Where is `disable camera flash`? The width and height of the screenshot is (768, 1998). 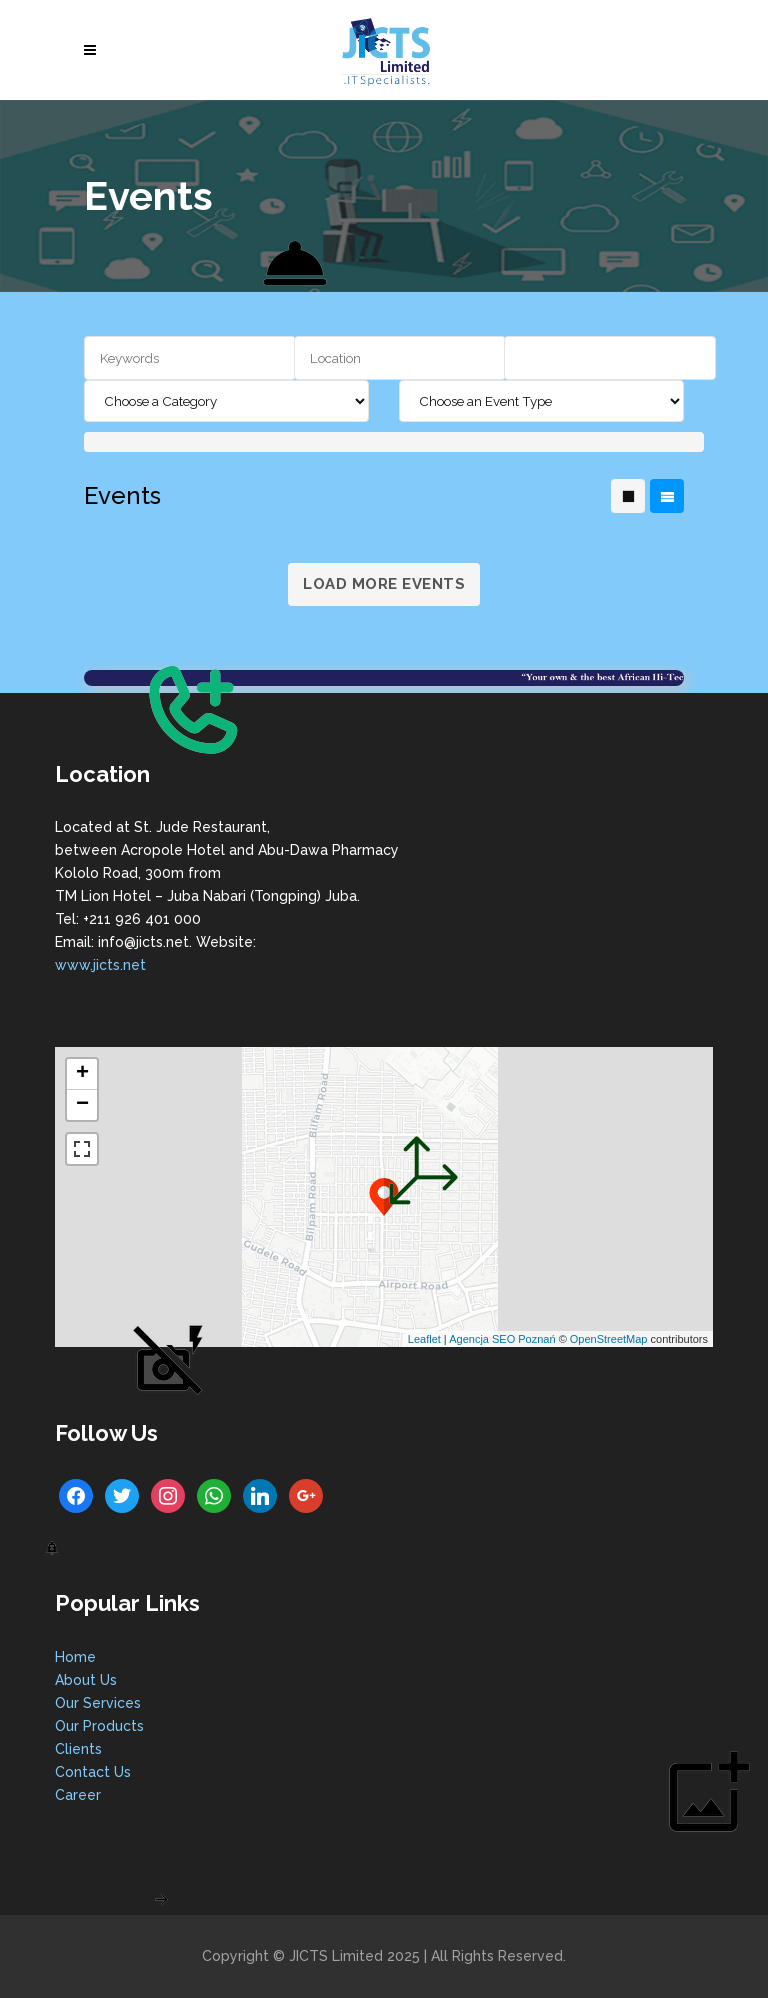 disable camera flash is located at coordinates (170, 1358).